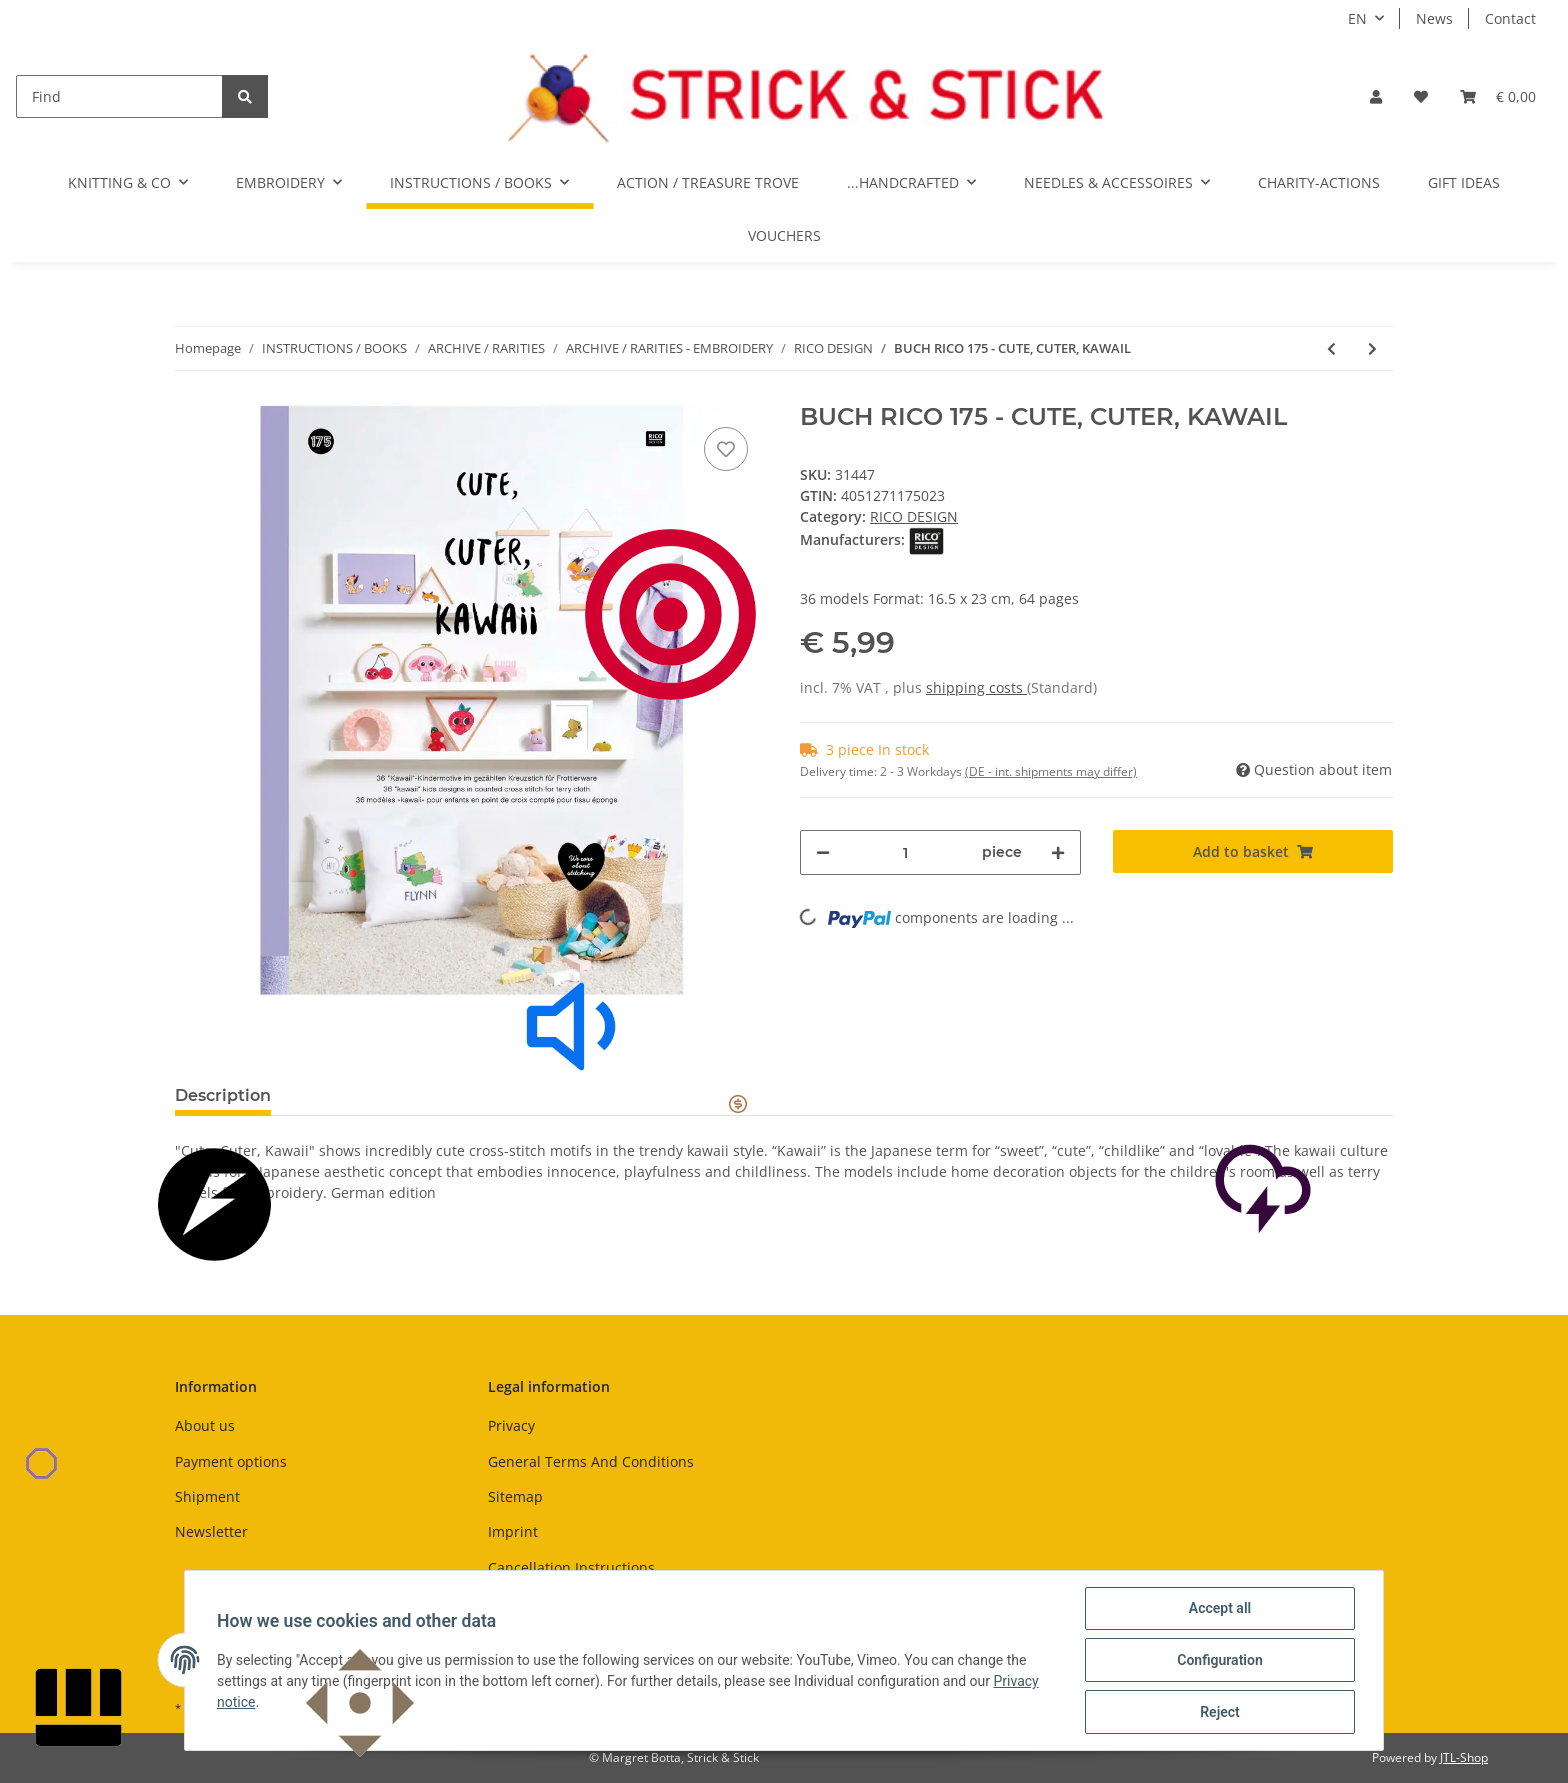  What do you see at coordinates (214, 1204) in the screenshot?
I see `FastAPI framework branding or integration` at bounding box center [214, 1204].